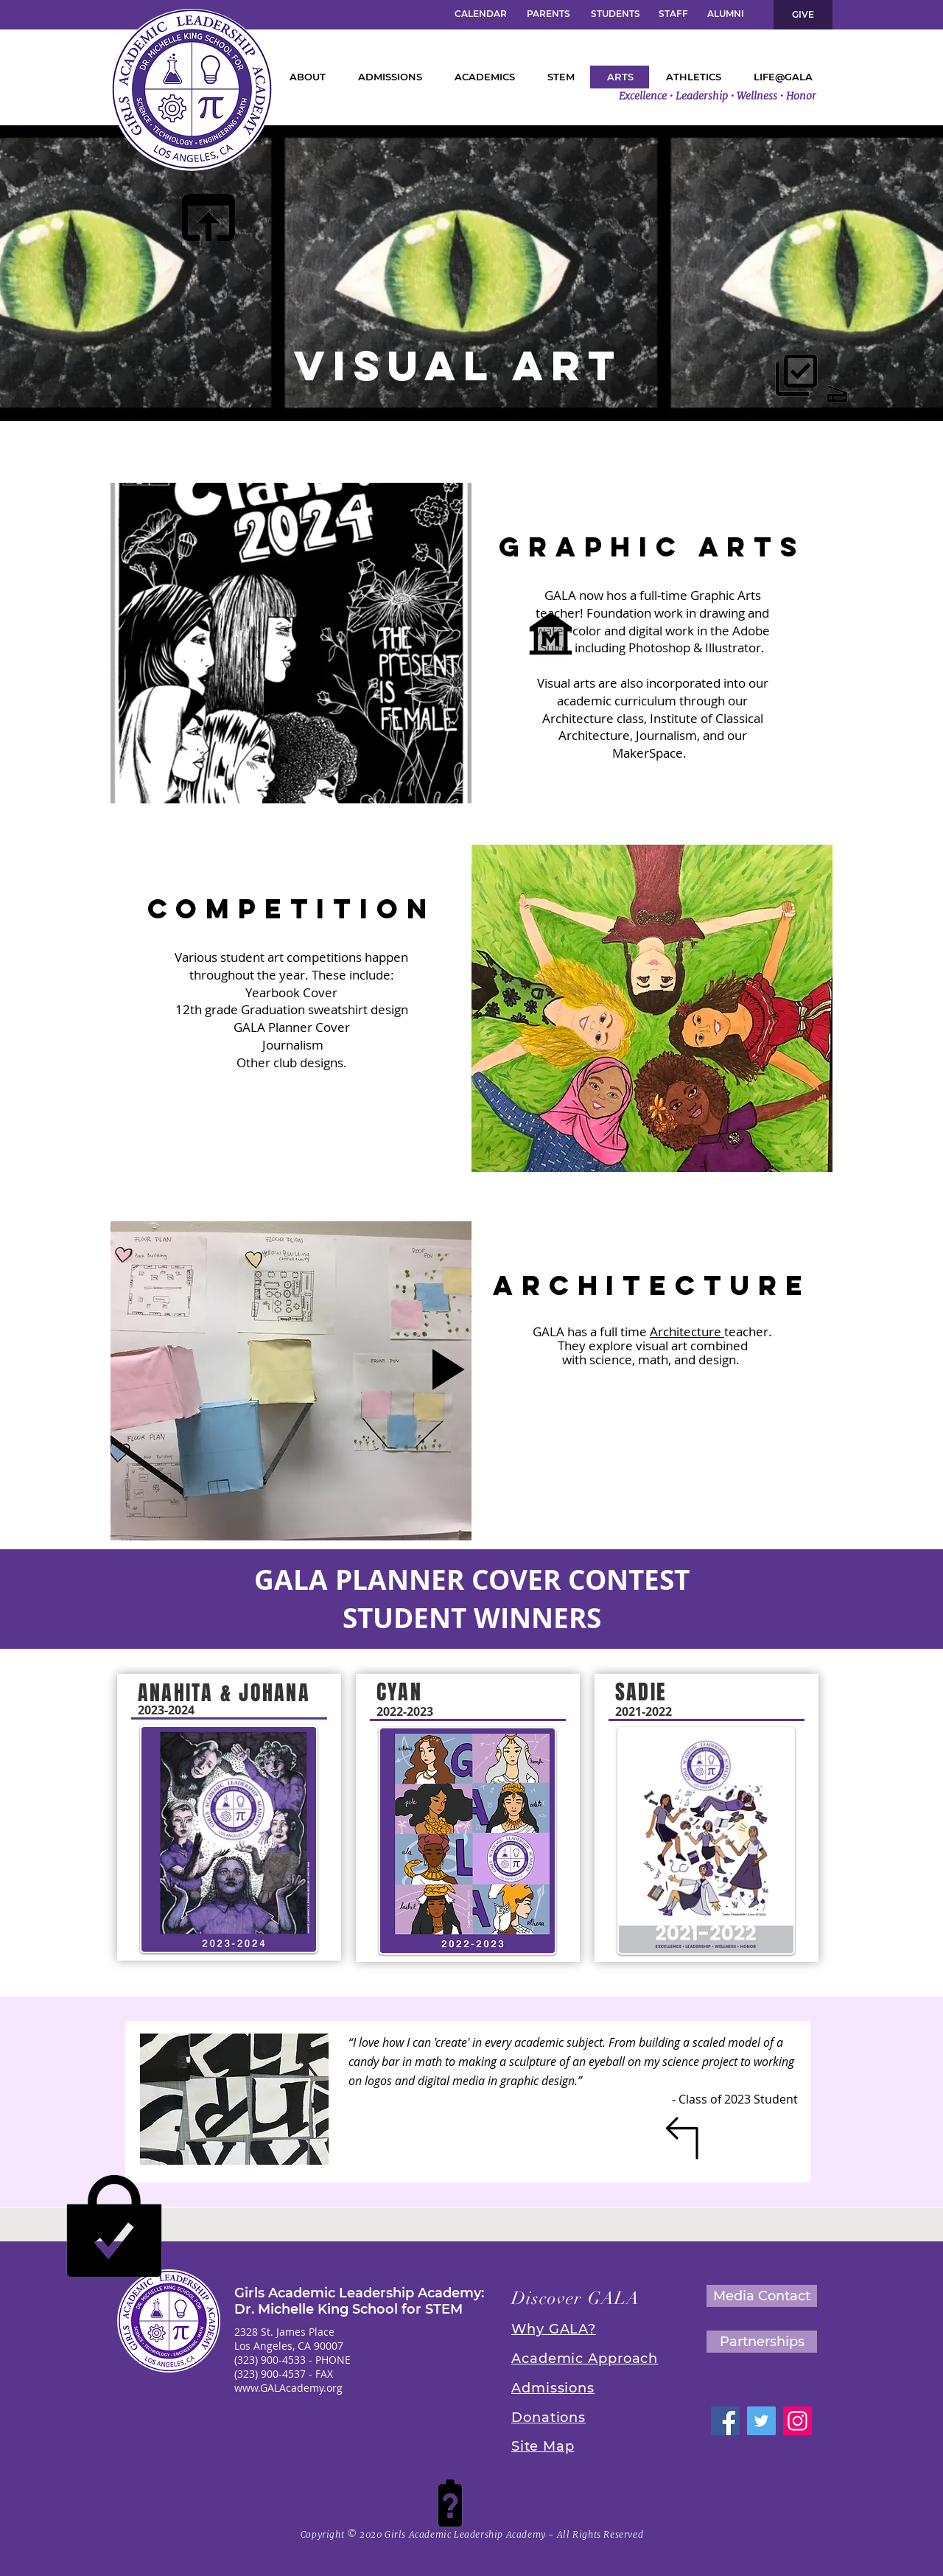  Describe the element at coordinates (444, 1369) in the screenshot. I see `start media playback` at that location.